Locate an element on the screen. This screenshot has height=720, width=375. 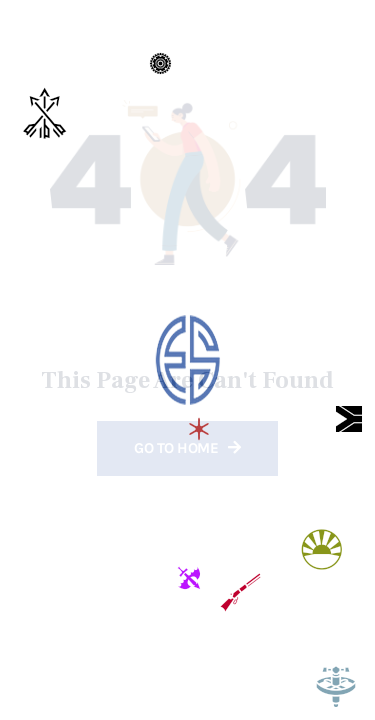
select south africa as country or region is located at coordinates (349, 419).